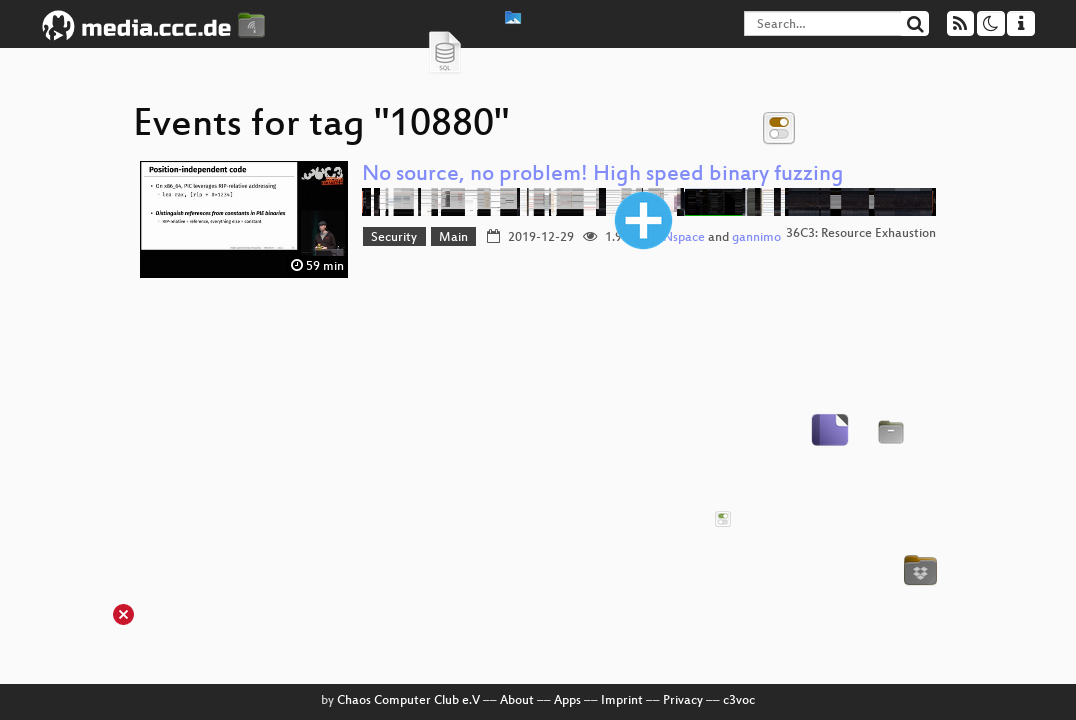 This screenshot has height=720, width=1076. What do you see at coordinates (643, 220) in the screenshot?
I see `indicates a newly added item or file` at bounding box center [643, 220].